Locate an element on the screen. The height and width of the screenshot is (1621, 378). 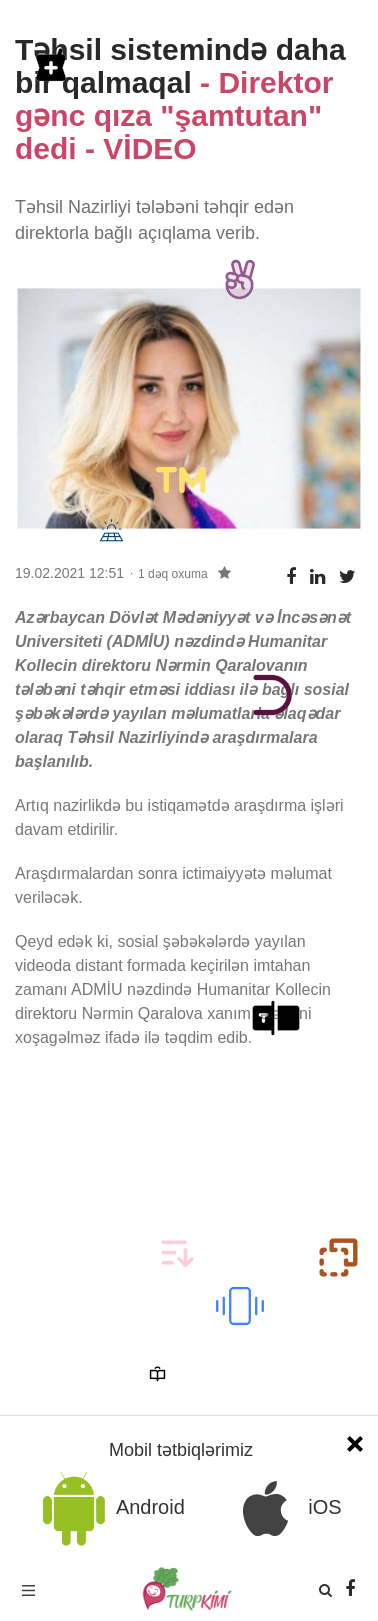
view solar energy status is located at coordinates (111, 531).